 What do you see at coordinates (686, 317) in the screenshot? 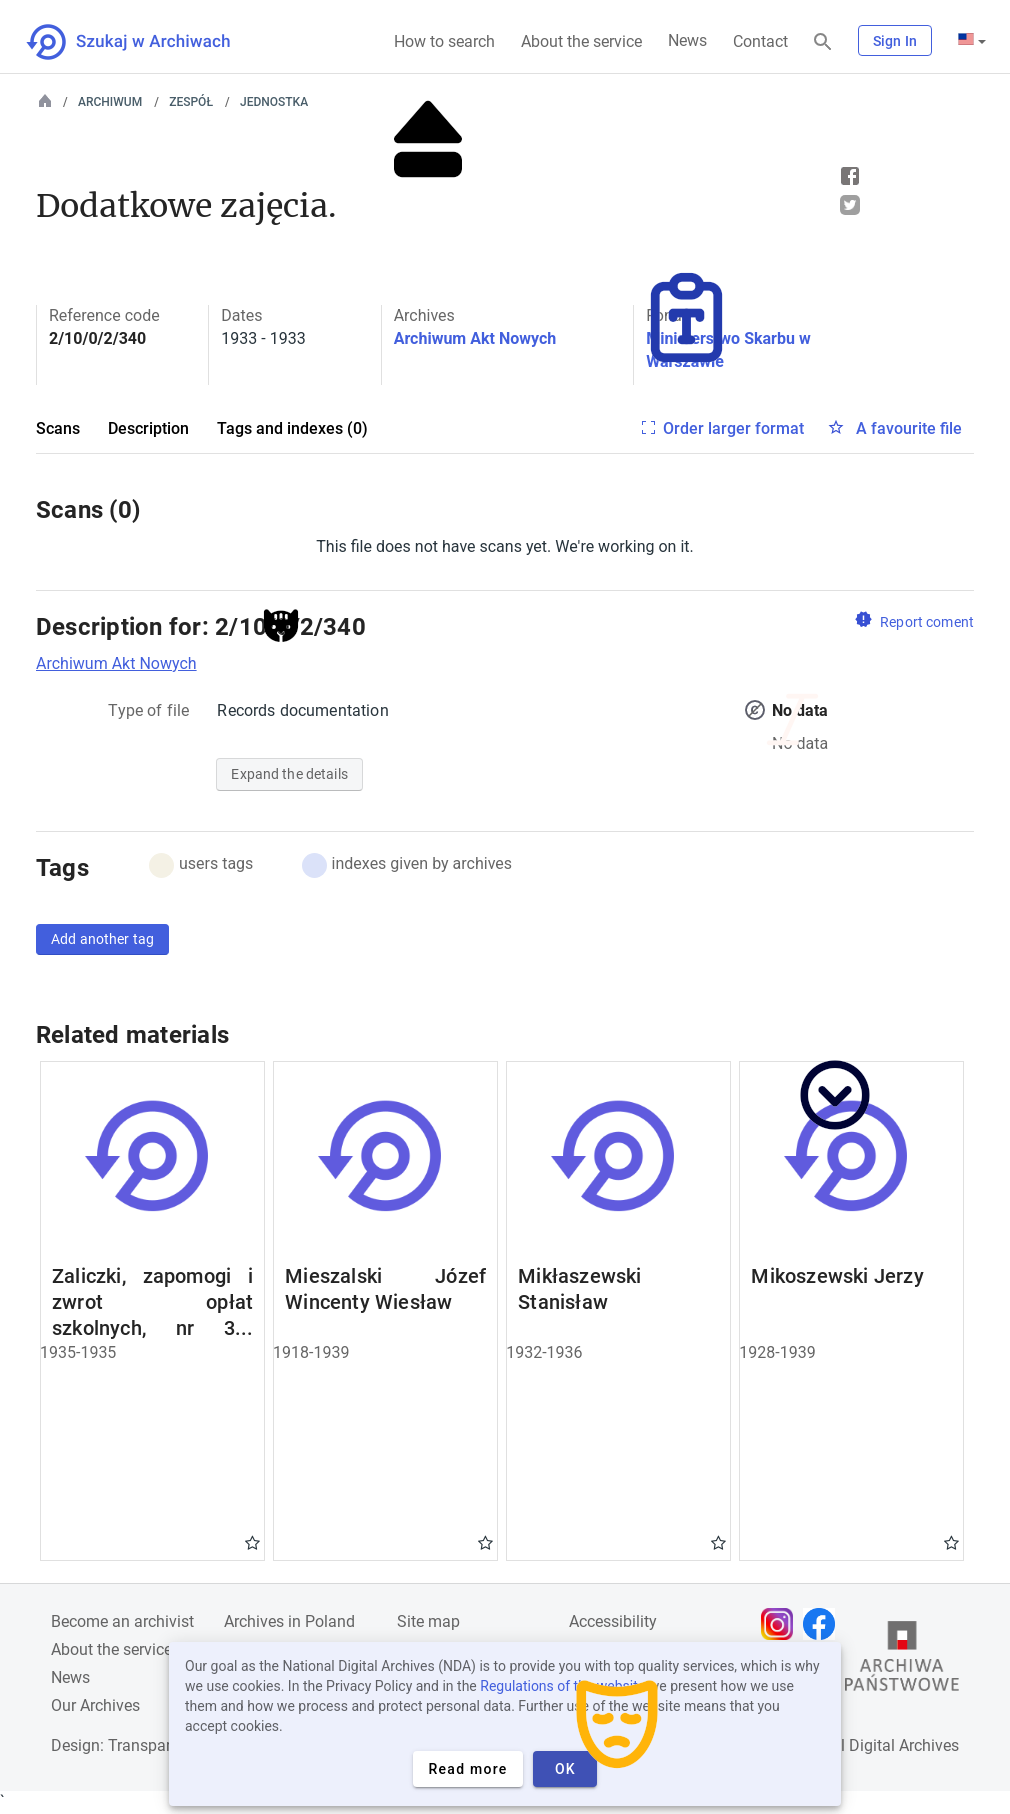
I see `access text formatting options for clipboard content` at bounding box center [686, 317].